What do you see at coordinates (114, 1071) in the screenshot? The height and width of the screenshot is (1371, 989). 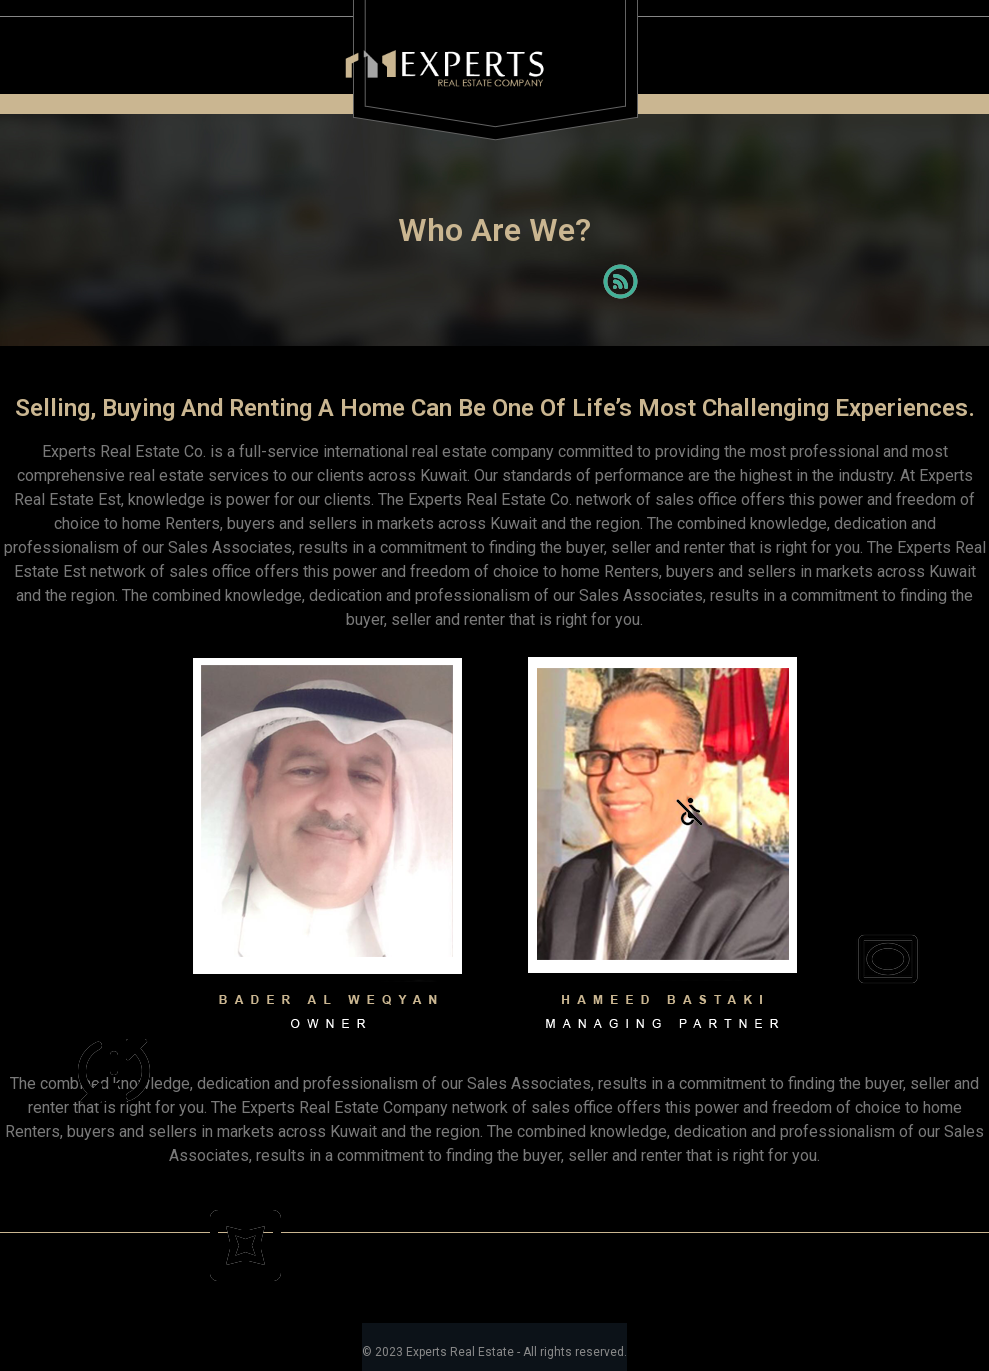 I see `indicates a sync error or failure` at bounding box center [114, 1071].